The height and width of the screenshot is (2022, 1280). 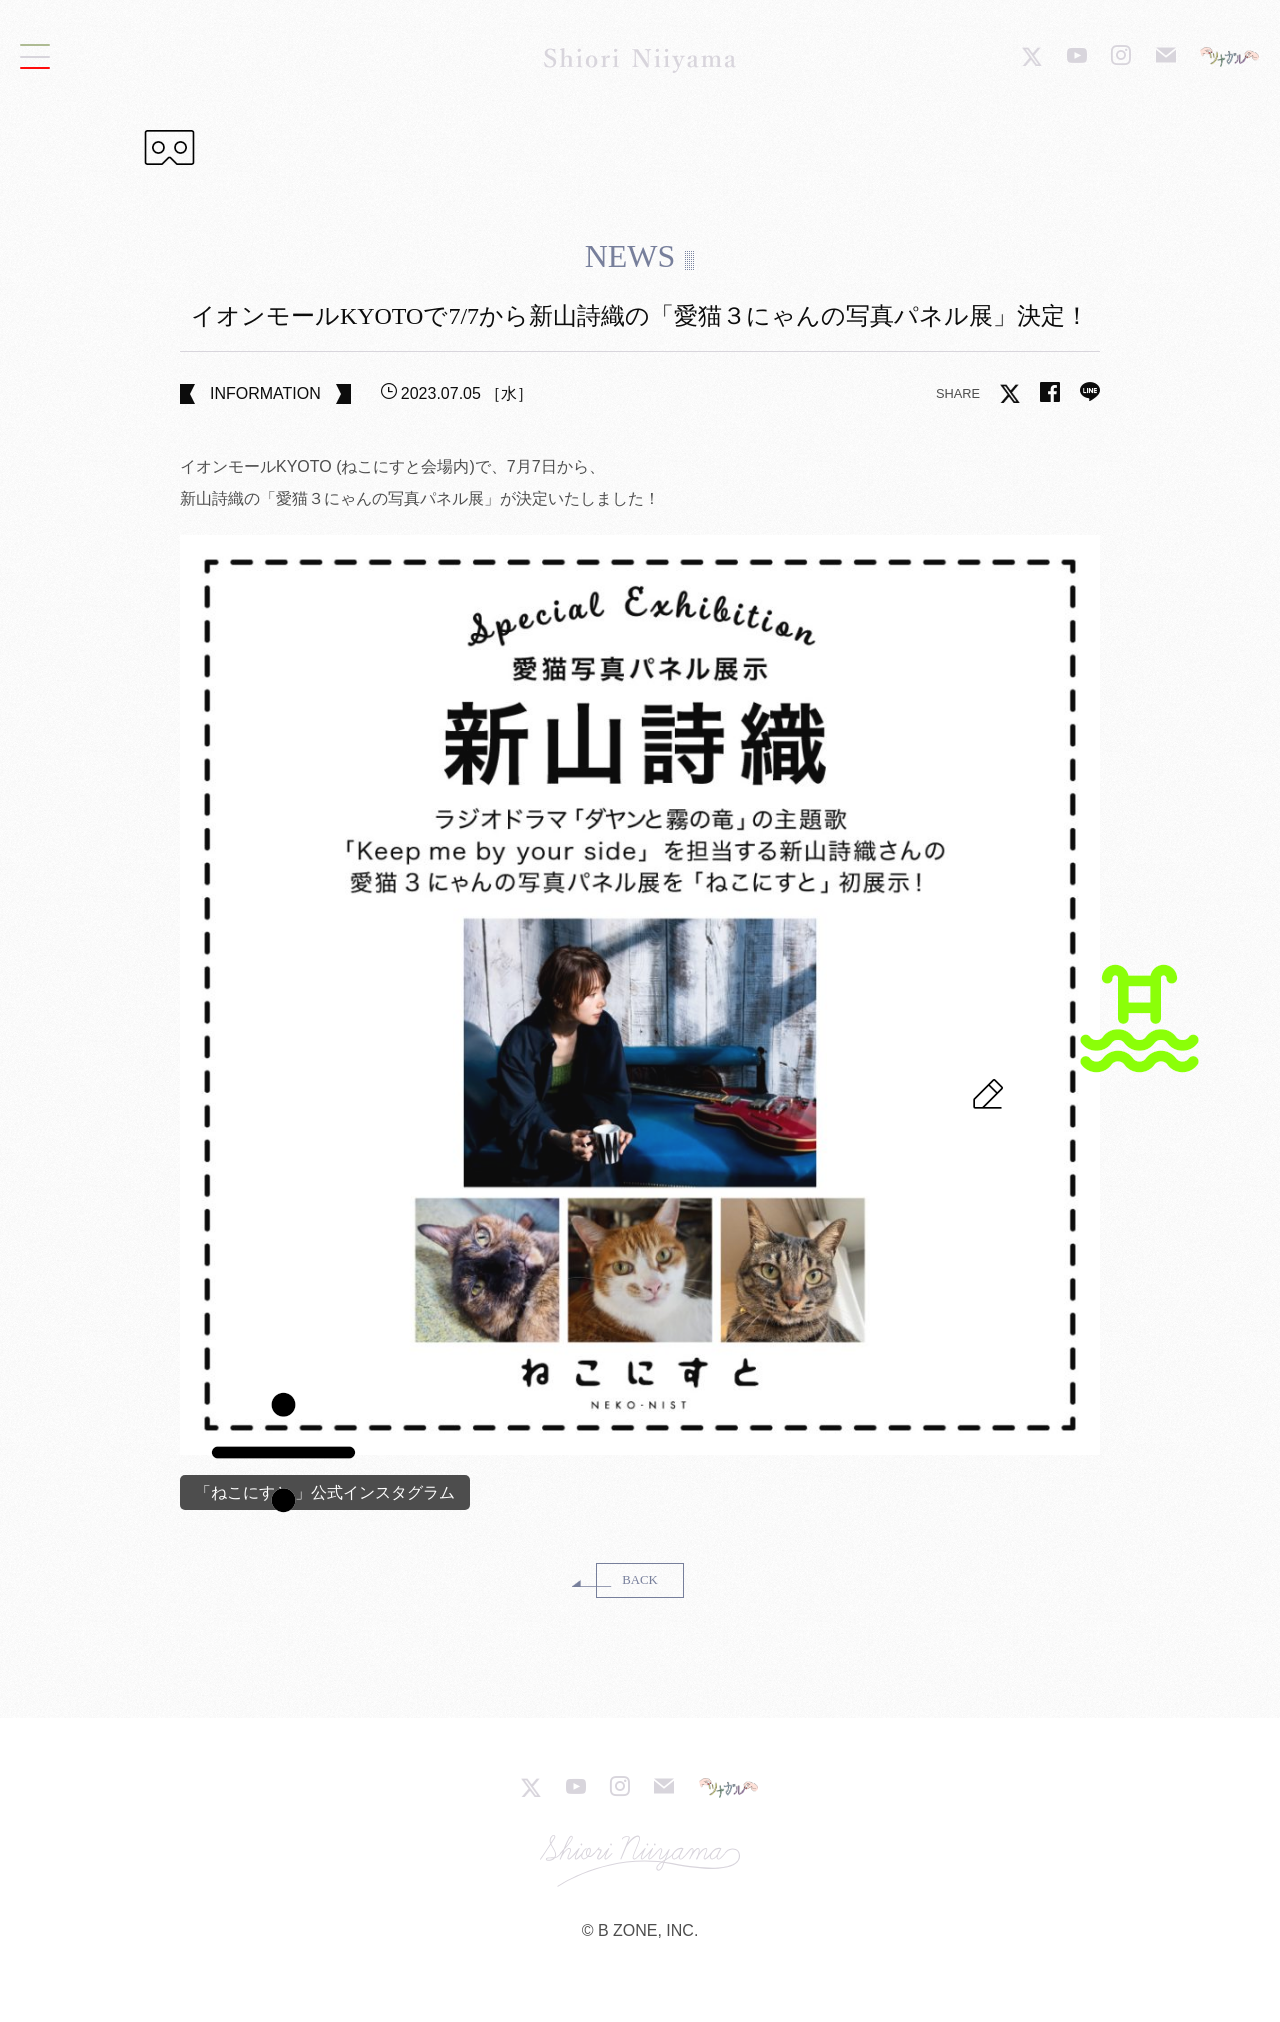 I want to click on view pool or swimming amenities, so click(x=1139, y=1018).